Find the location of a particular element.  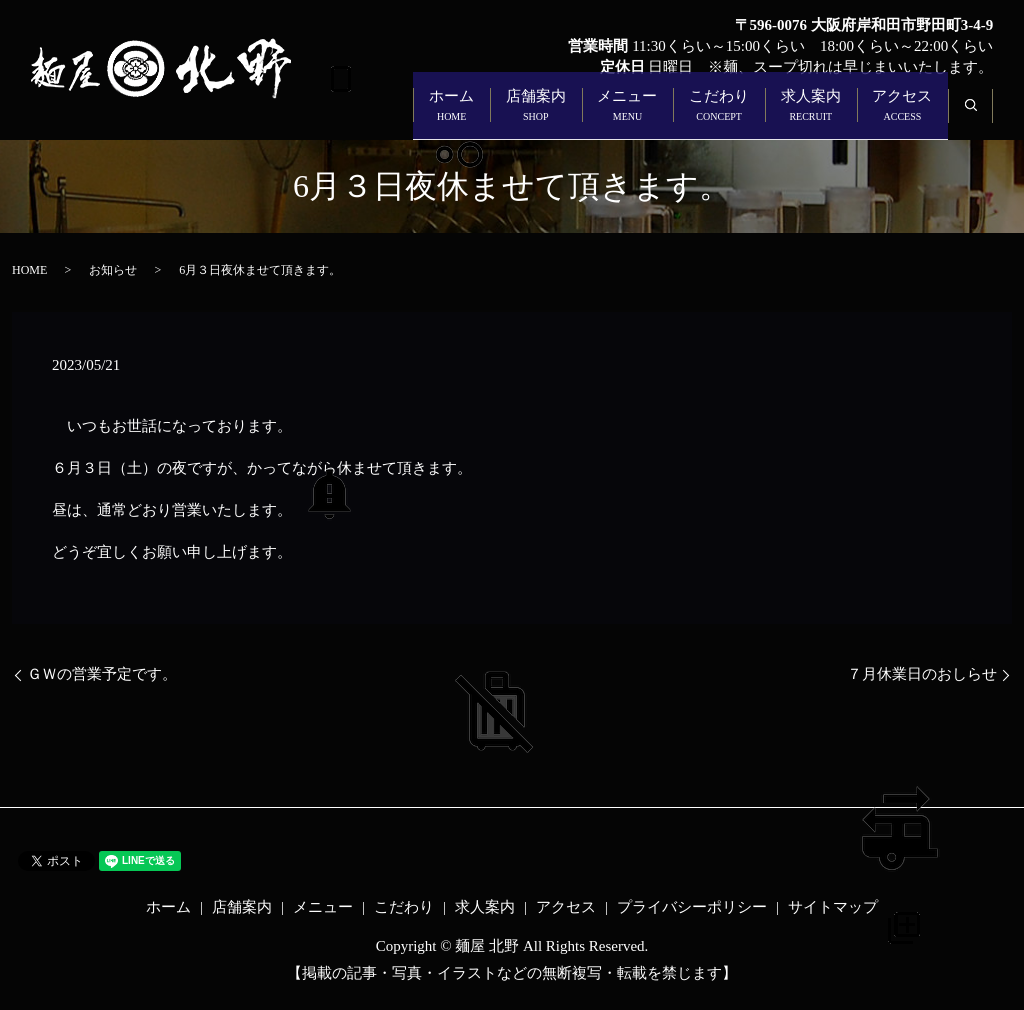

crop image to portrait orientation is located at coordinates (341, 79).